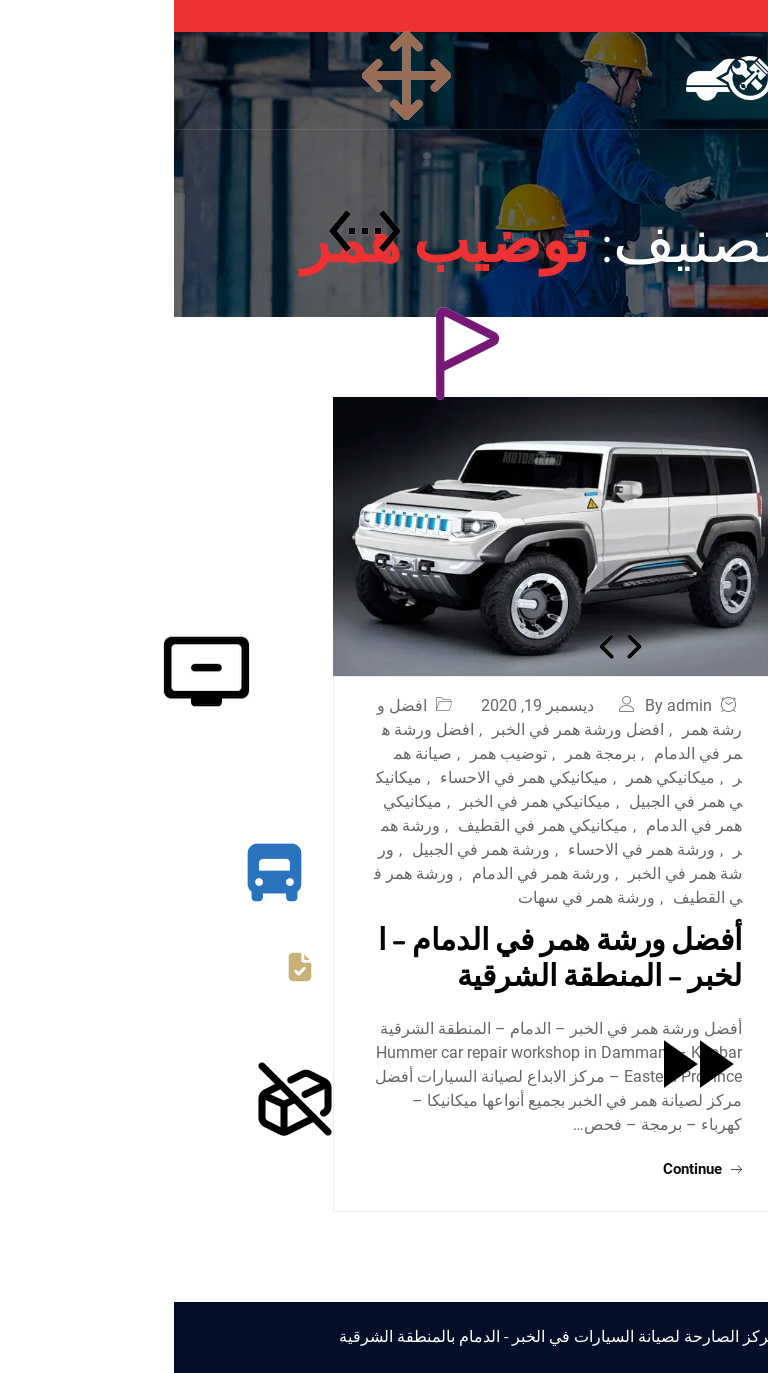  I want to click on disable 3D view mode, so click(295, 1099).